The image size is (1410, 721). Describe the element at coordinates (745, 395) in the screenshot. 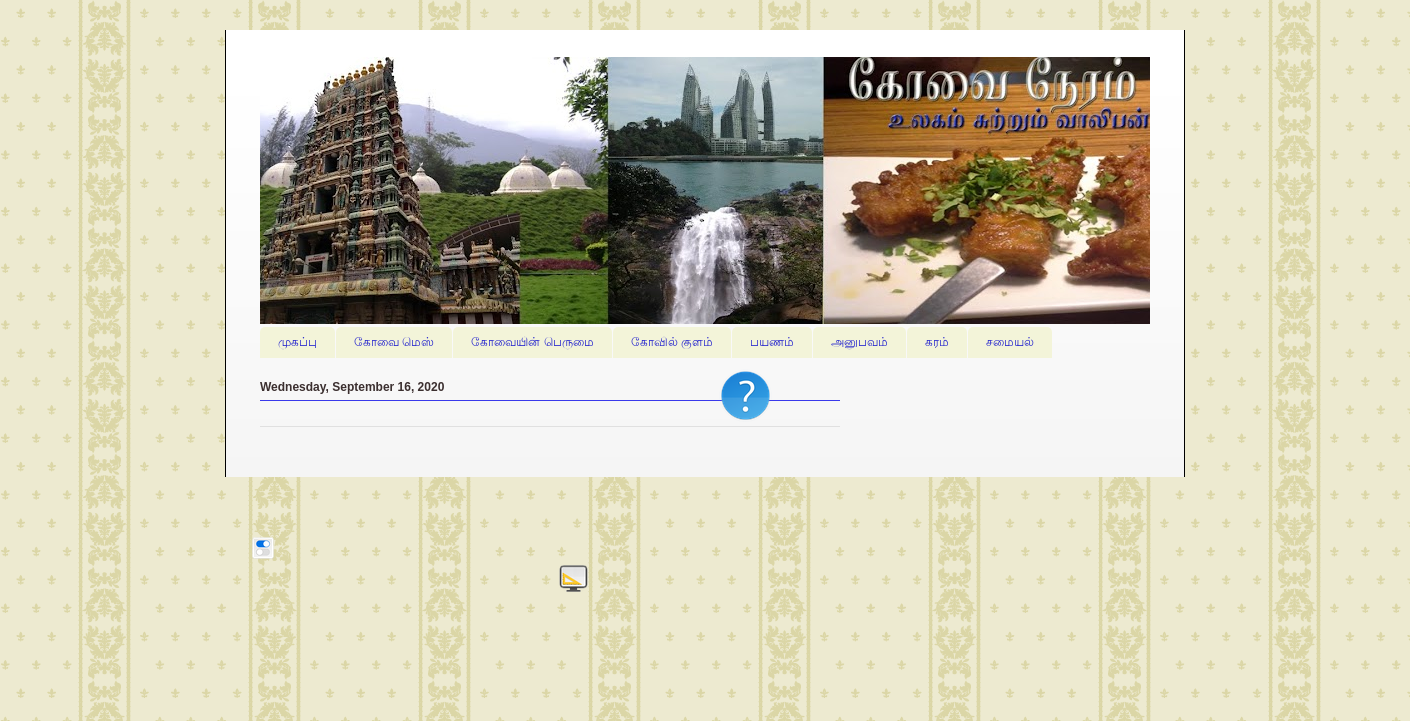

I see `open the help or support center` at that location.